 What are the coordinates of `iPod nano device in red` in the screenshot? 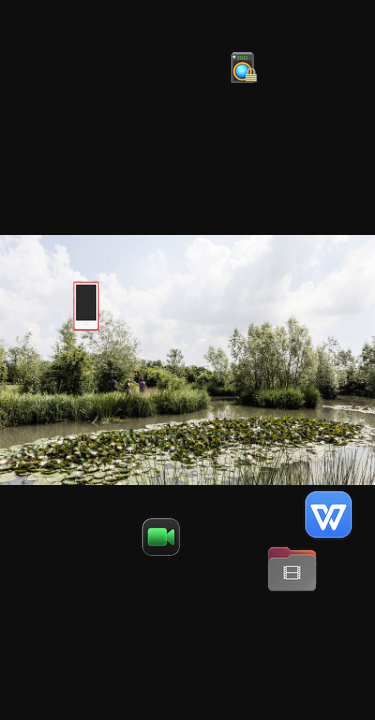 It's located at (86, 306).